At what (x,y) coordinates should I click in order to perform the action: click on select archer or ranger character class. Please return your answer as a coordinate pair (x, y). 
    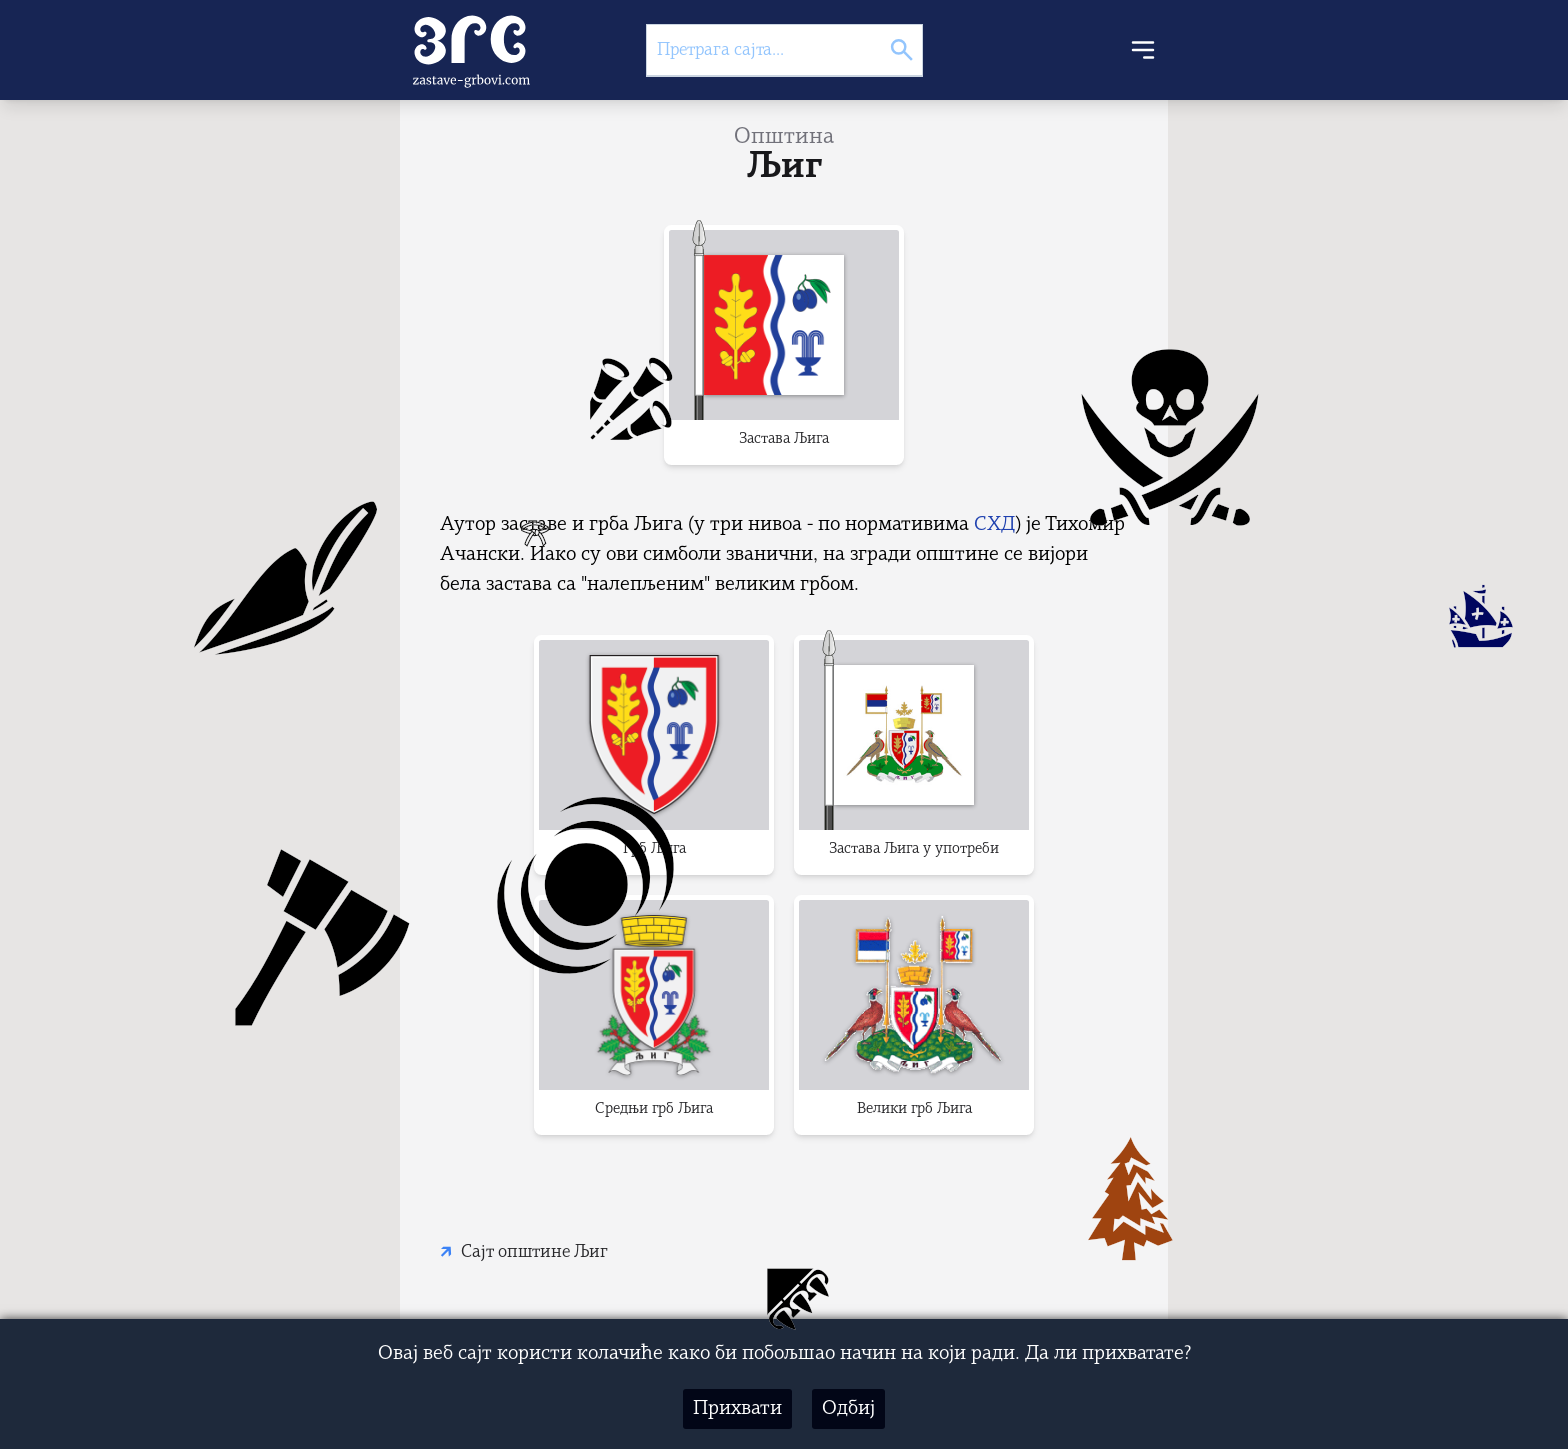
    Looking at the image, I should click on (283, 581).